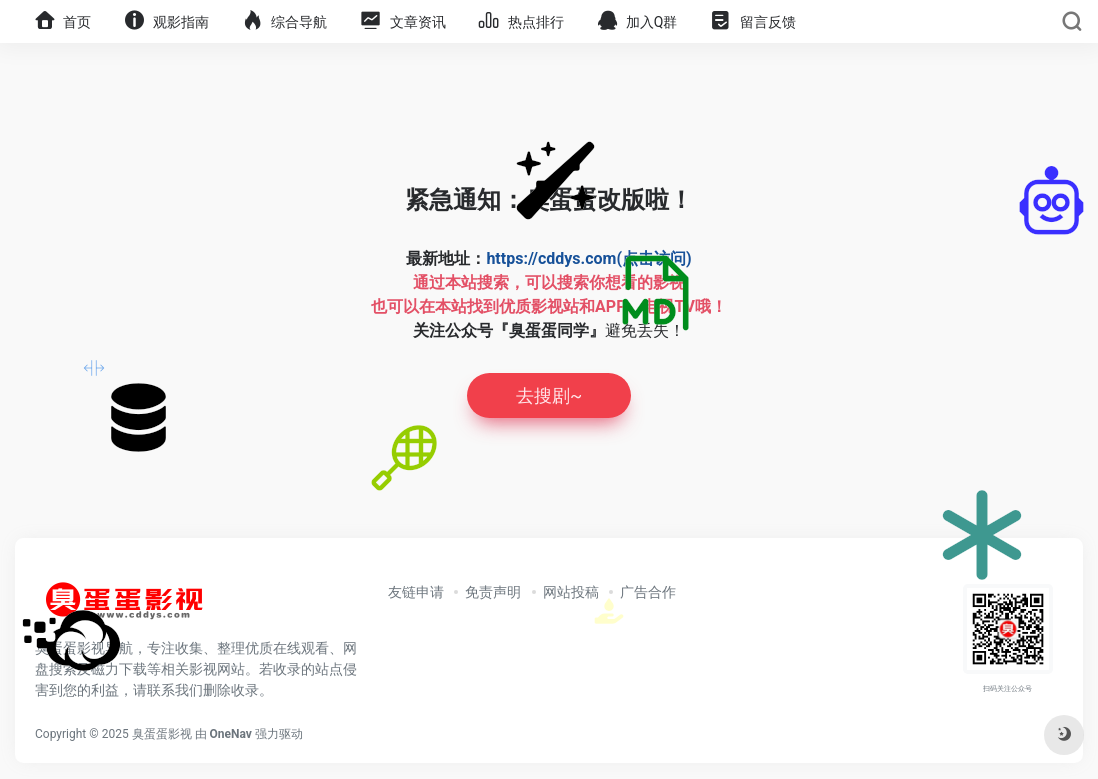 The width and height of the screenshot is (1098, 779). Describe the element at coordinates (1051, 202) in the screenshot. I see `access AI or chatbot assistant features` at that location.